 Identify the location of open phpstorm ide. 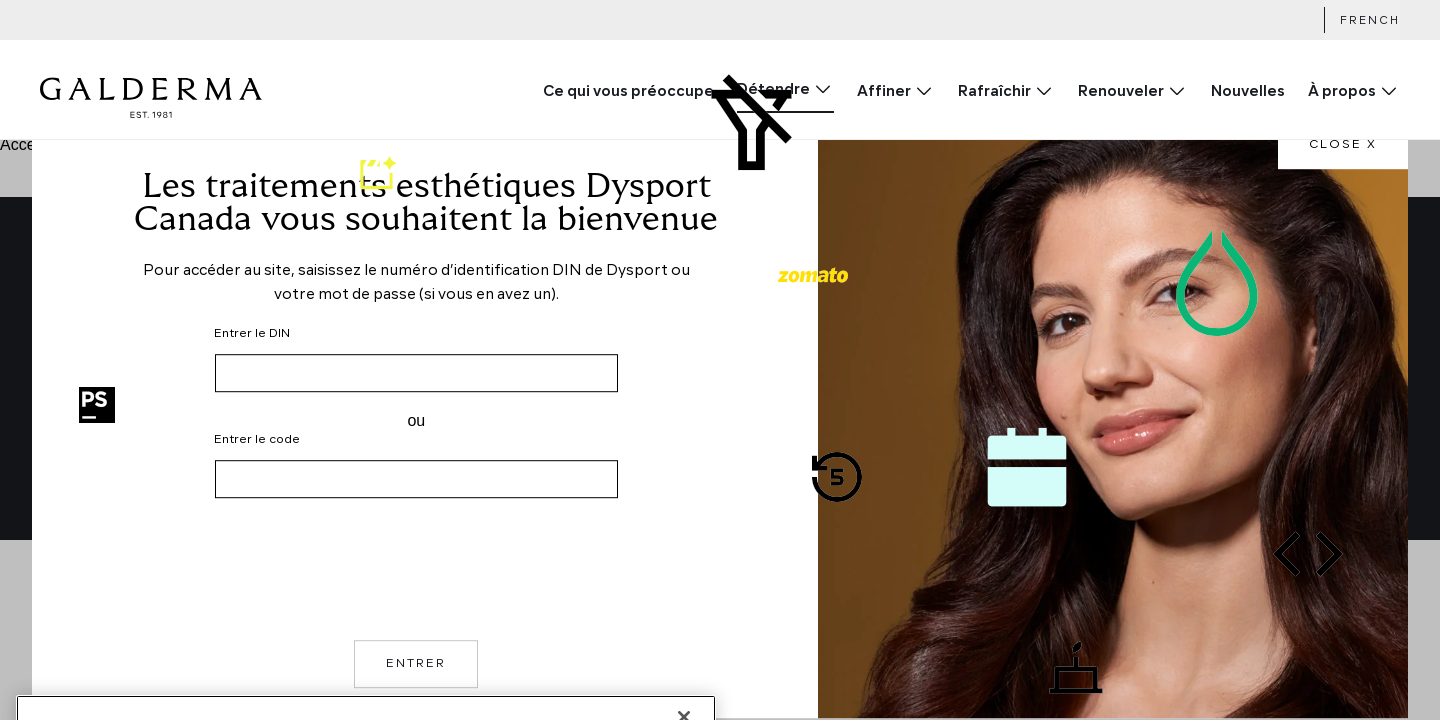
(97, 405).